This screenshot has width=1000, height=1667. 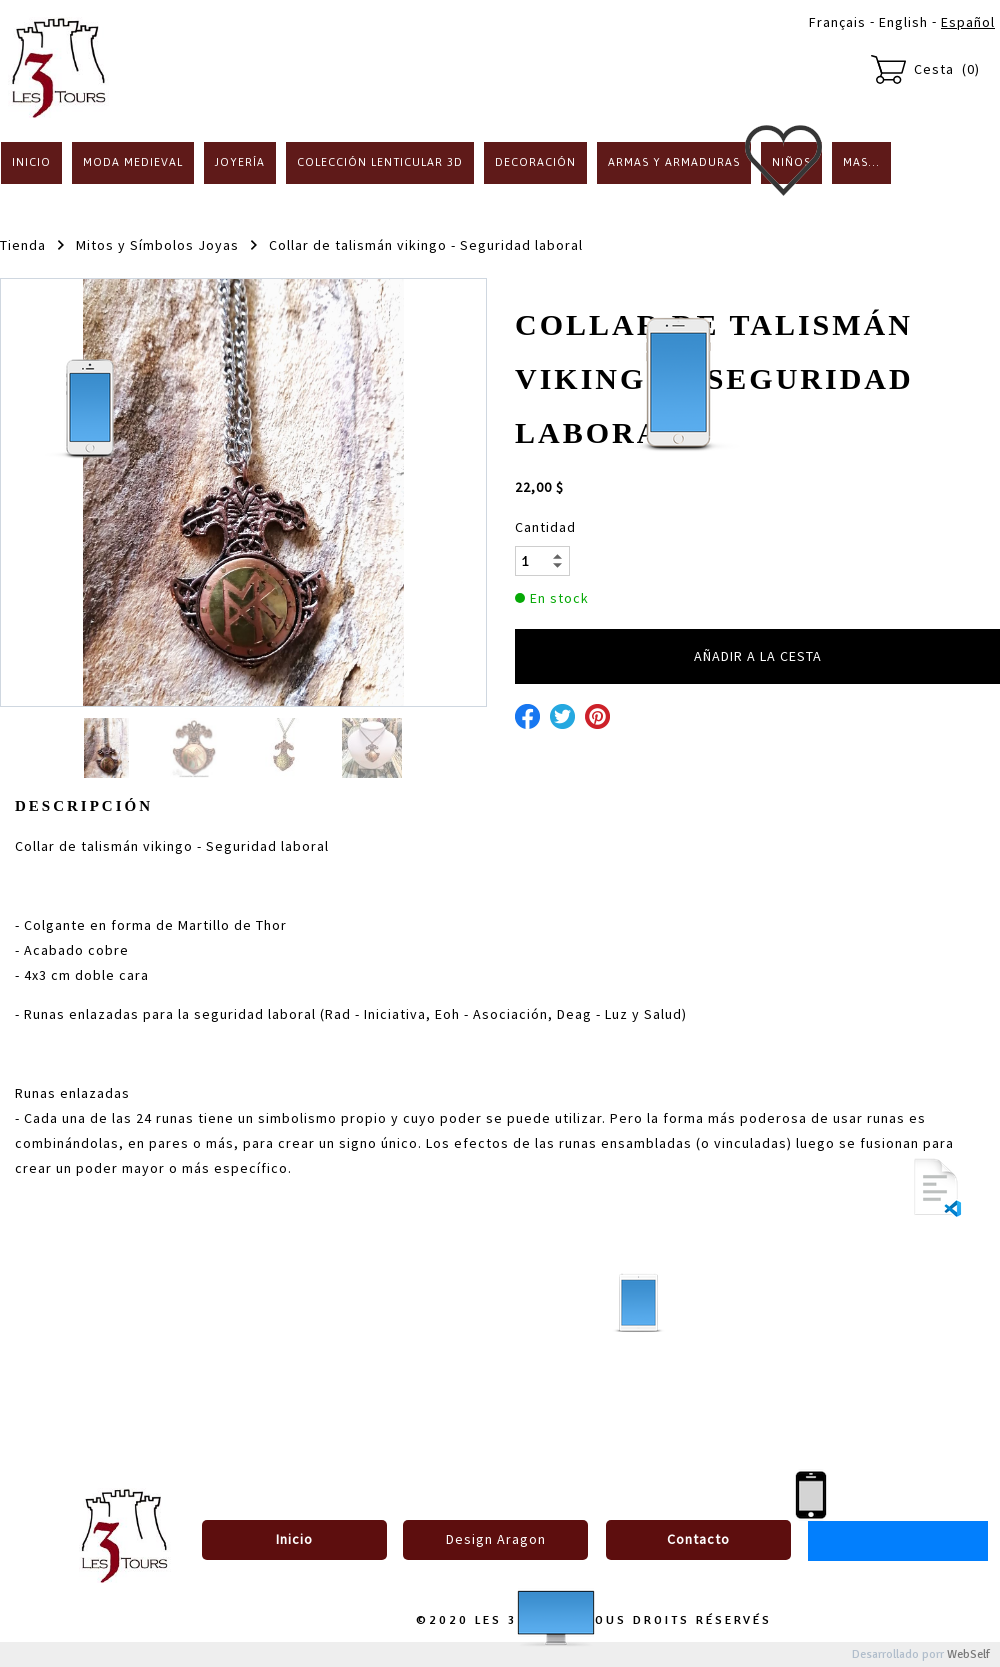 What do you see at coordinates (678, 384) in the screenshot?
I see `represents a connected iPhone device` at bounding box center [678, 384].